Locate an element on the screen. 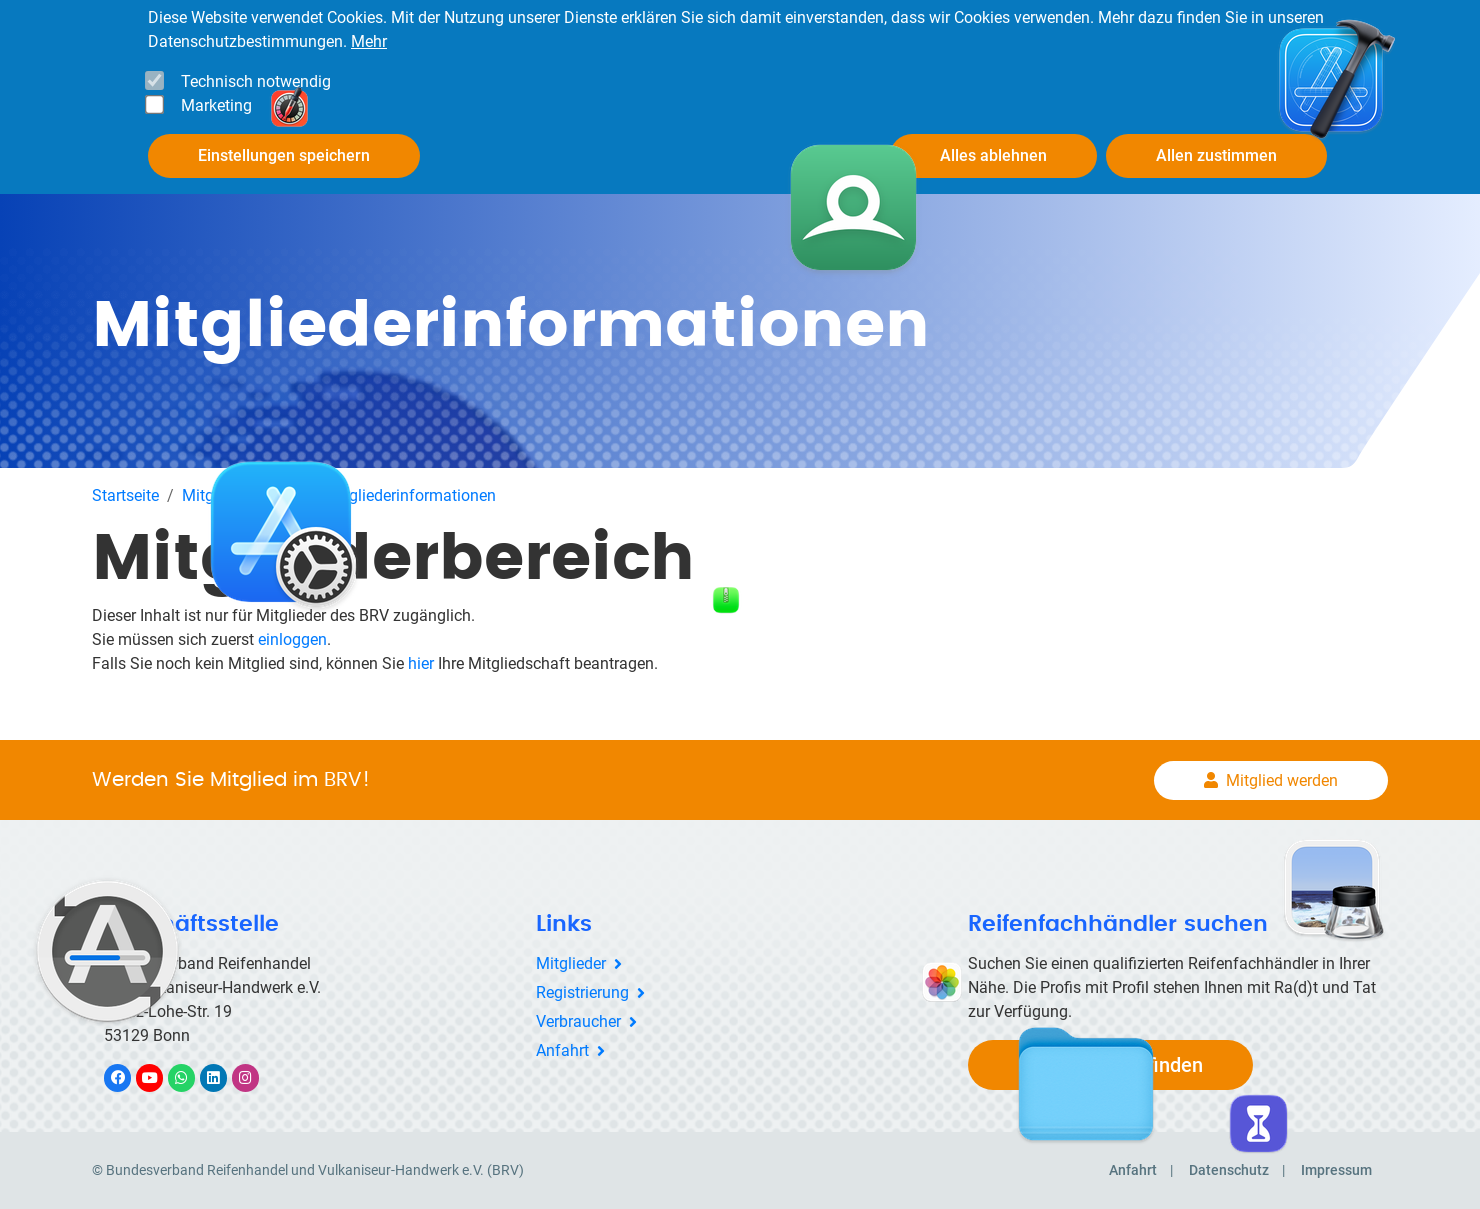  open the Photos app is located at coordinates (942, 982).